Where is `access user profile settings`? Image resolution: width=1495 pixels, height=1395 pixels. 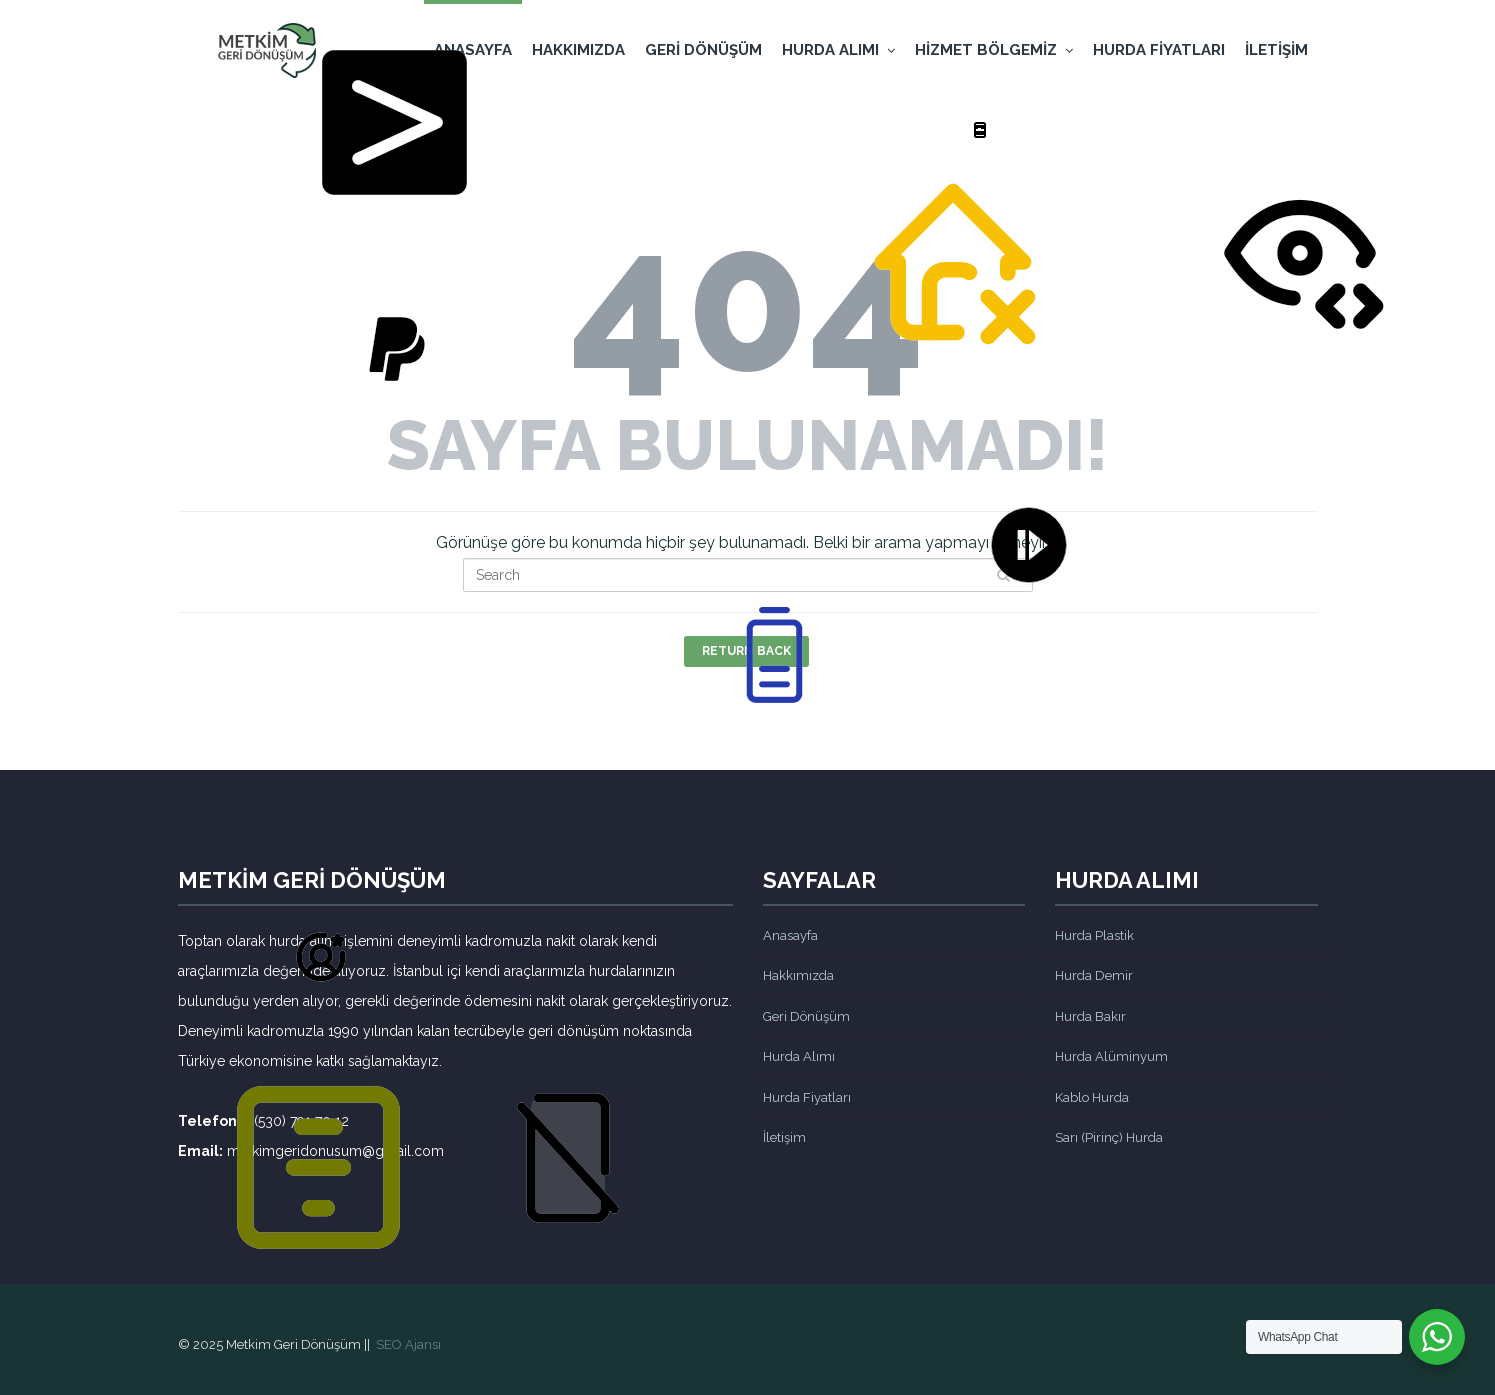 access user profile settings is located at coordinates (321, 957).